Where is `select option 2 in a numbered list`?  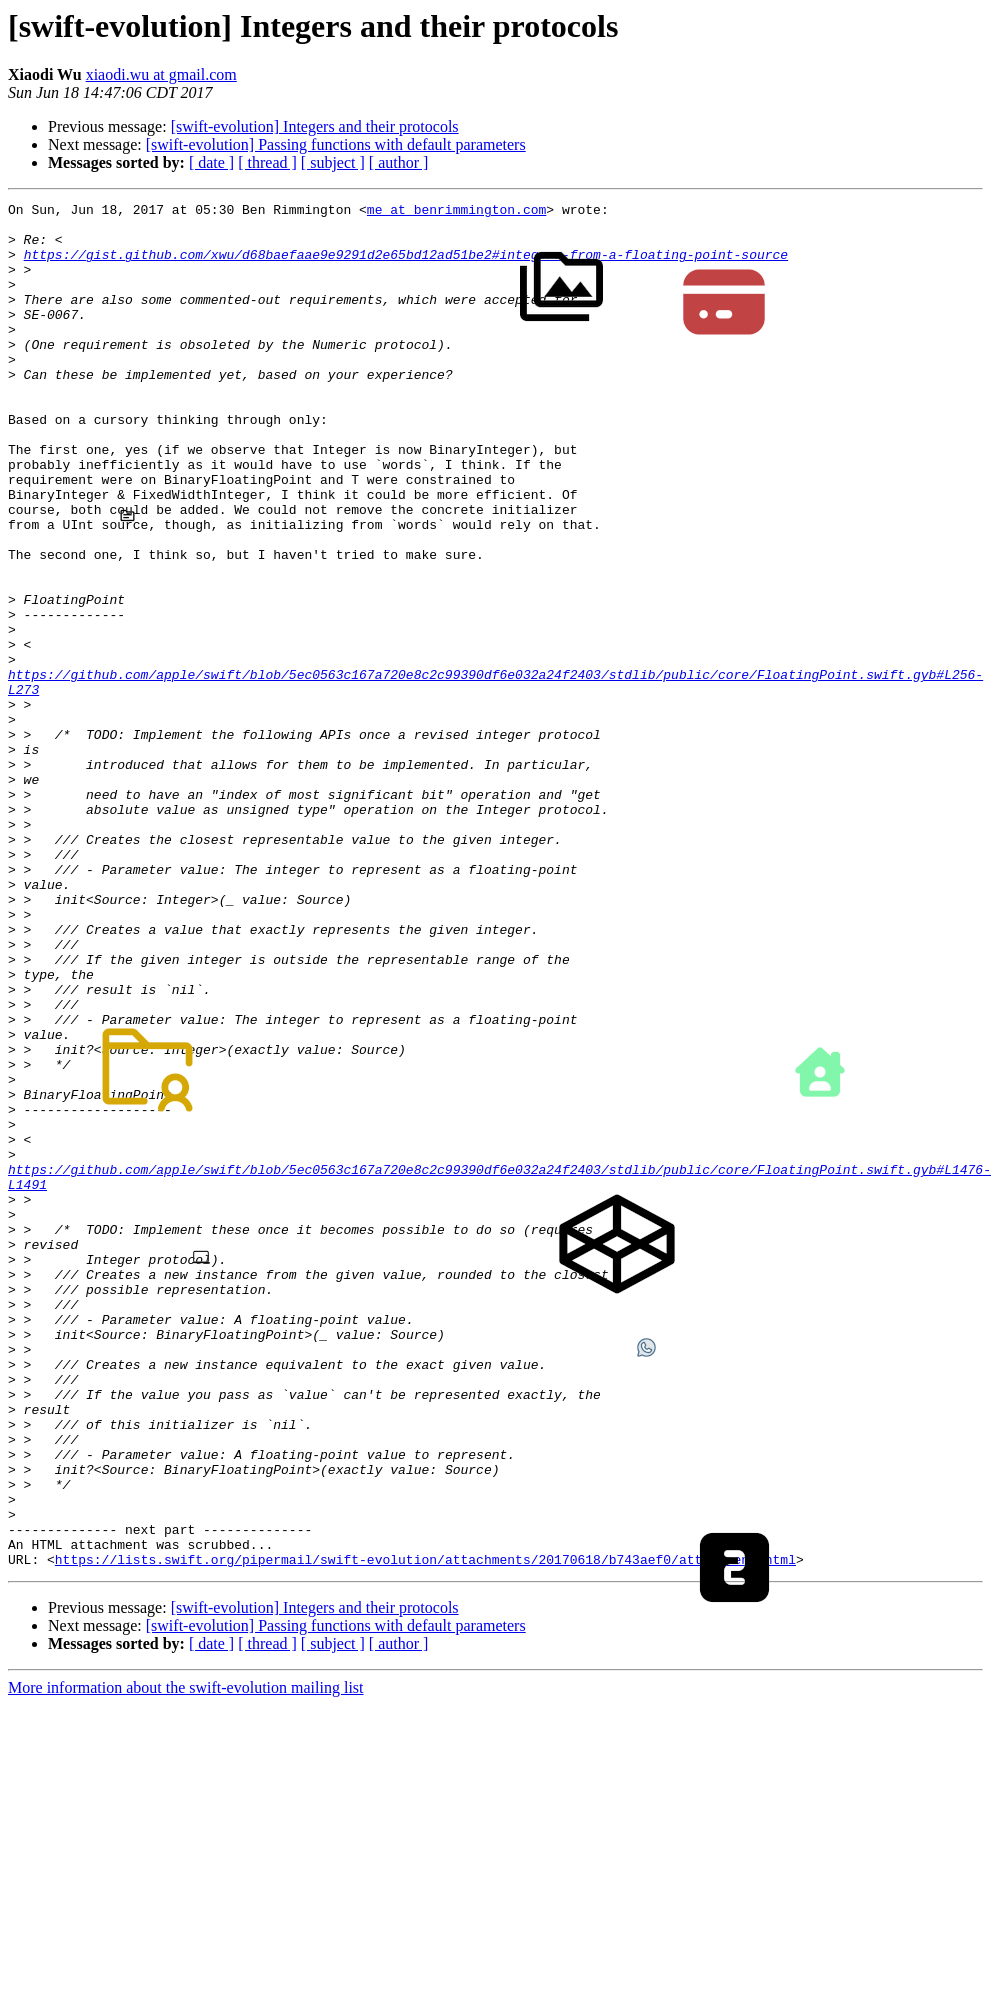 select option 2 in a numbered list is located at coordinates (734, 1567).